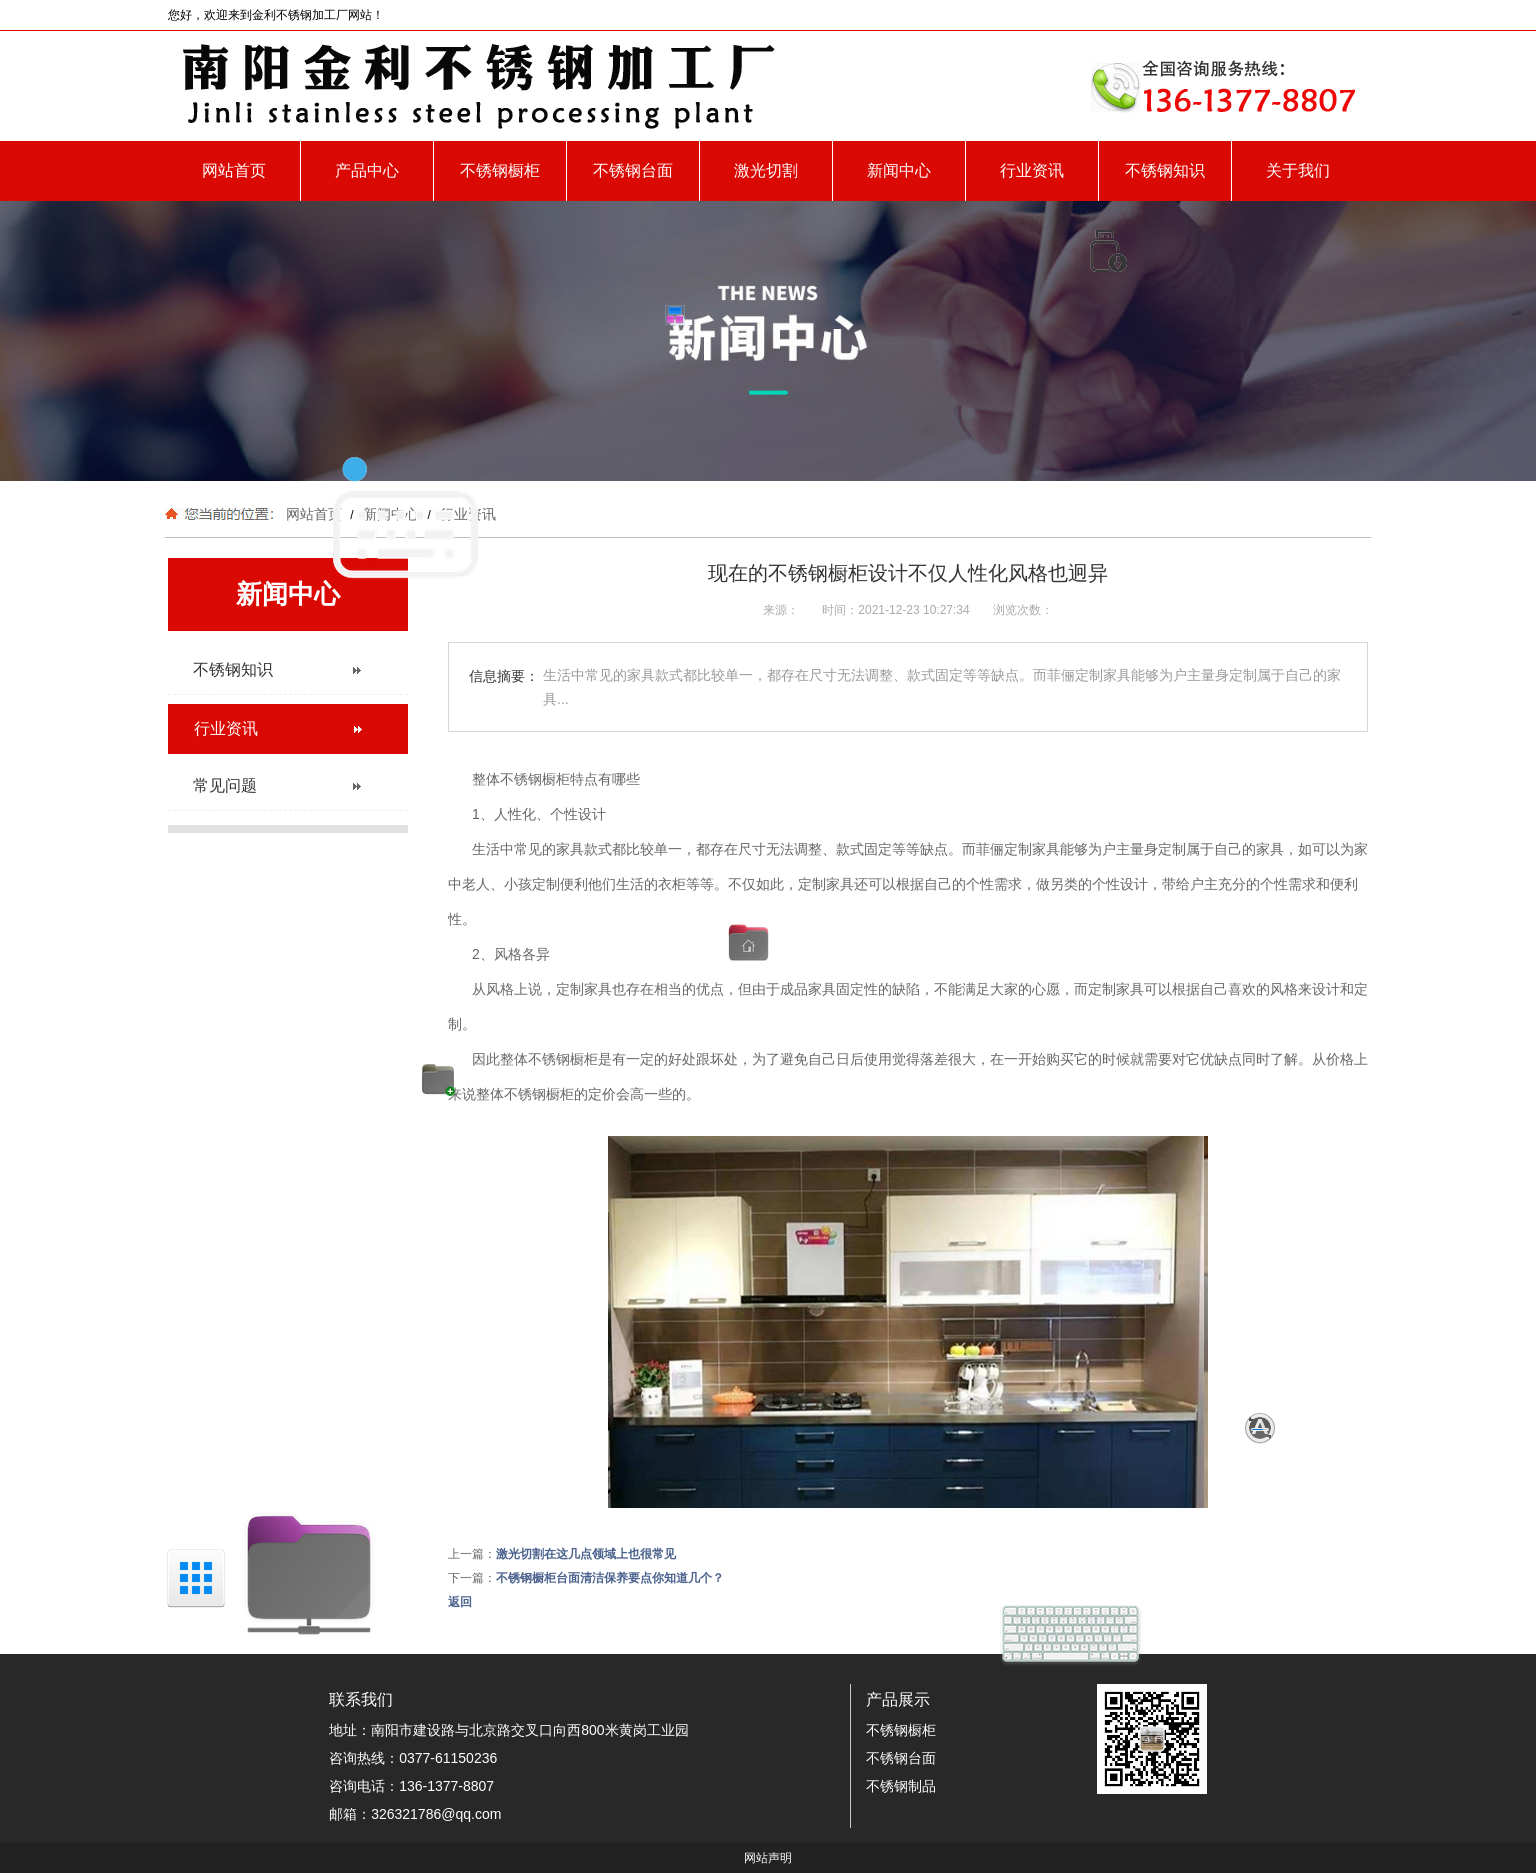 This screenshot has width=1536, height=1873. Describe the element at coordinates (196, 1578) in the screenshot. I see `view items in grid layout` at that location.